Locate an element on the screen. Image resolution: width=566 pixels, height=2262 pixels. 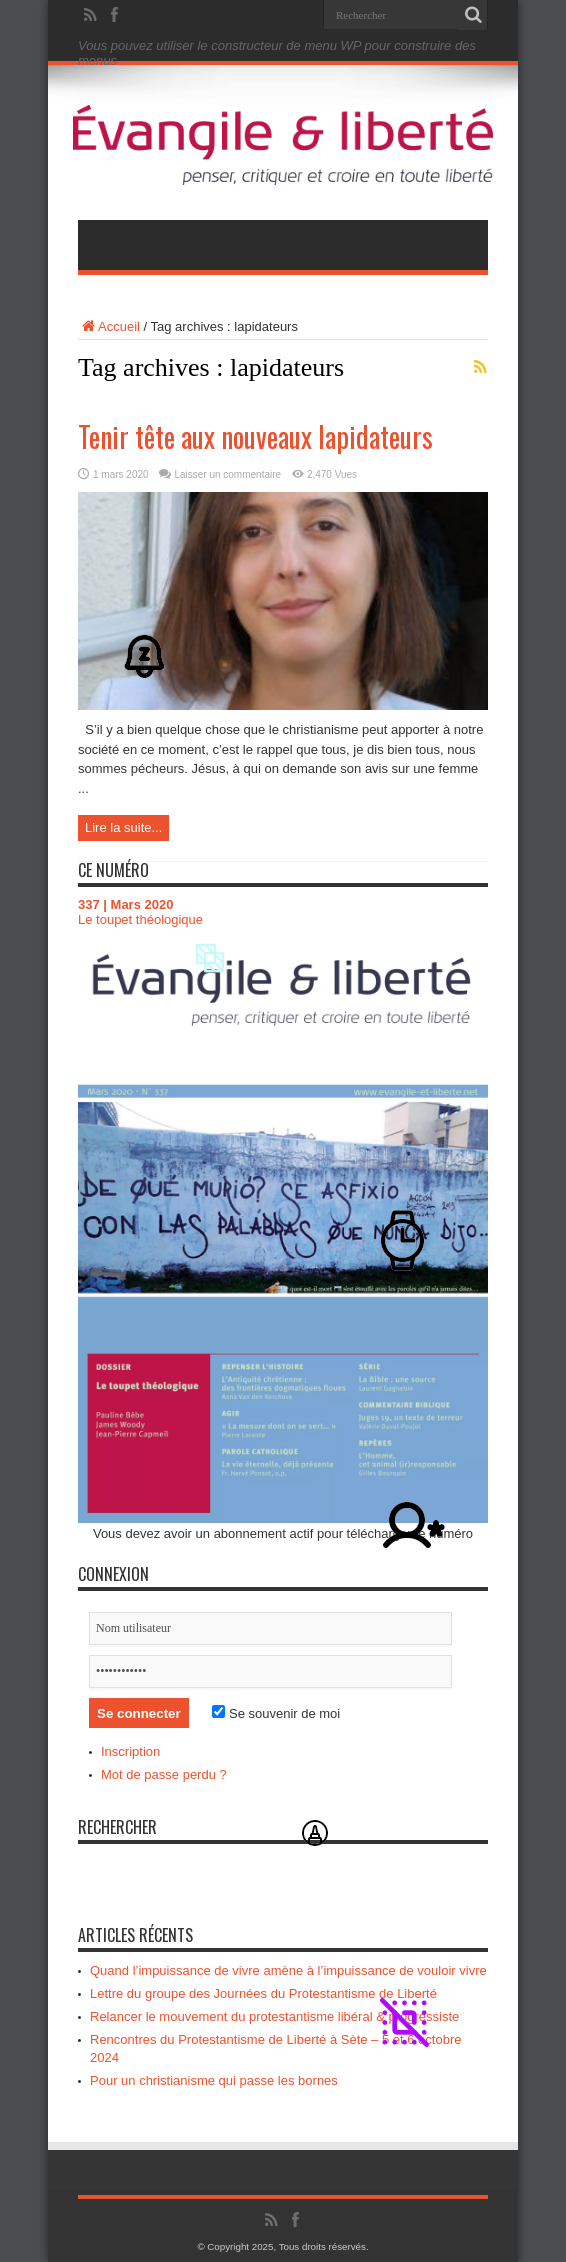
enable sleep mode or snooze notifications is located at coordinates (144, 656).